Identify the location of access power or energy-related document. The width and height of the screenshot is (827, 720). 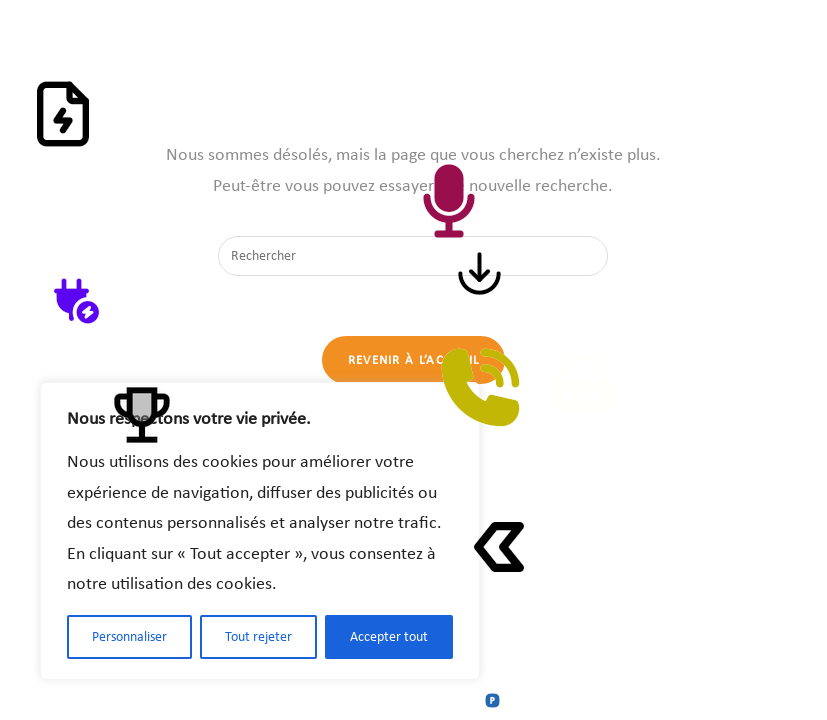
(63, 114).